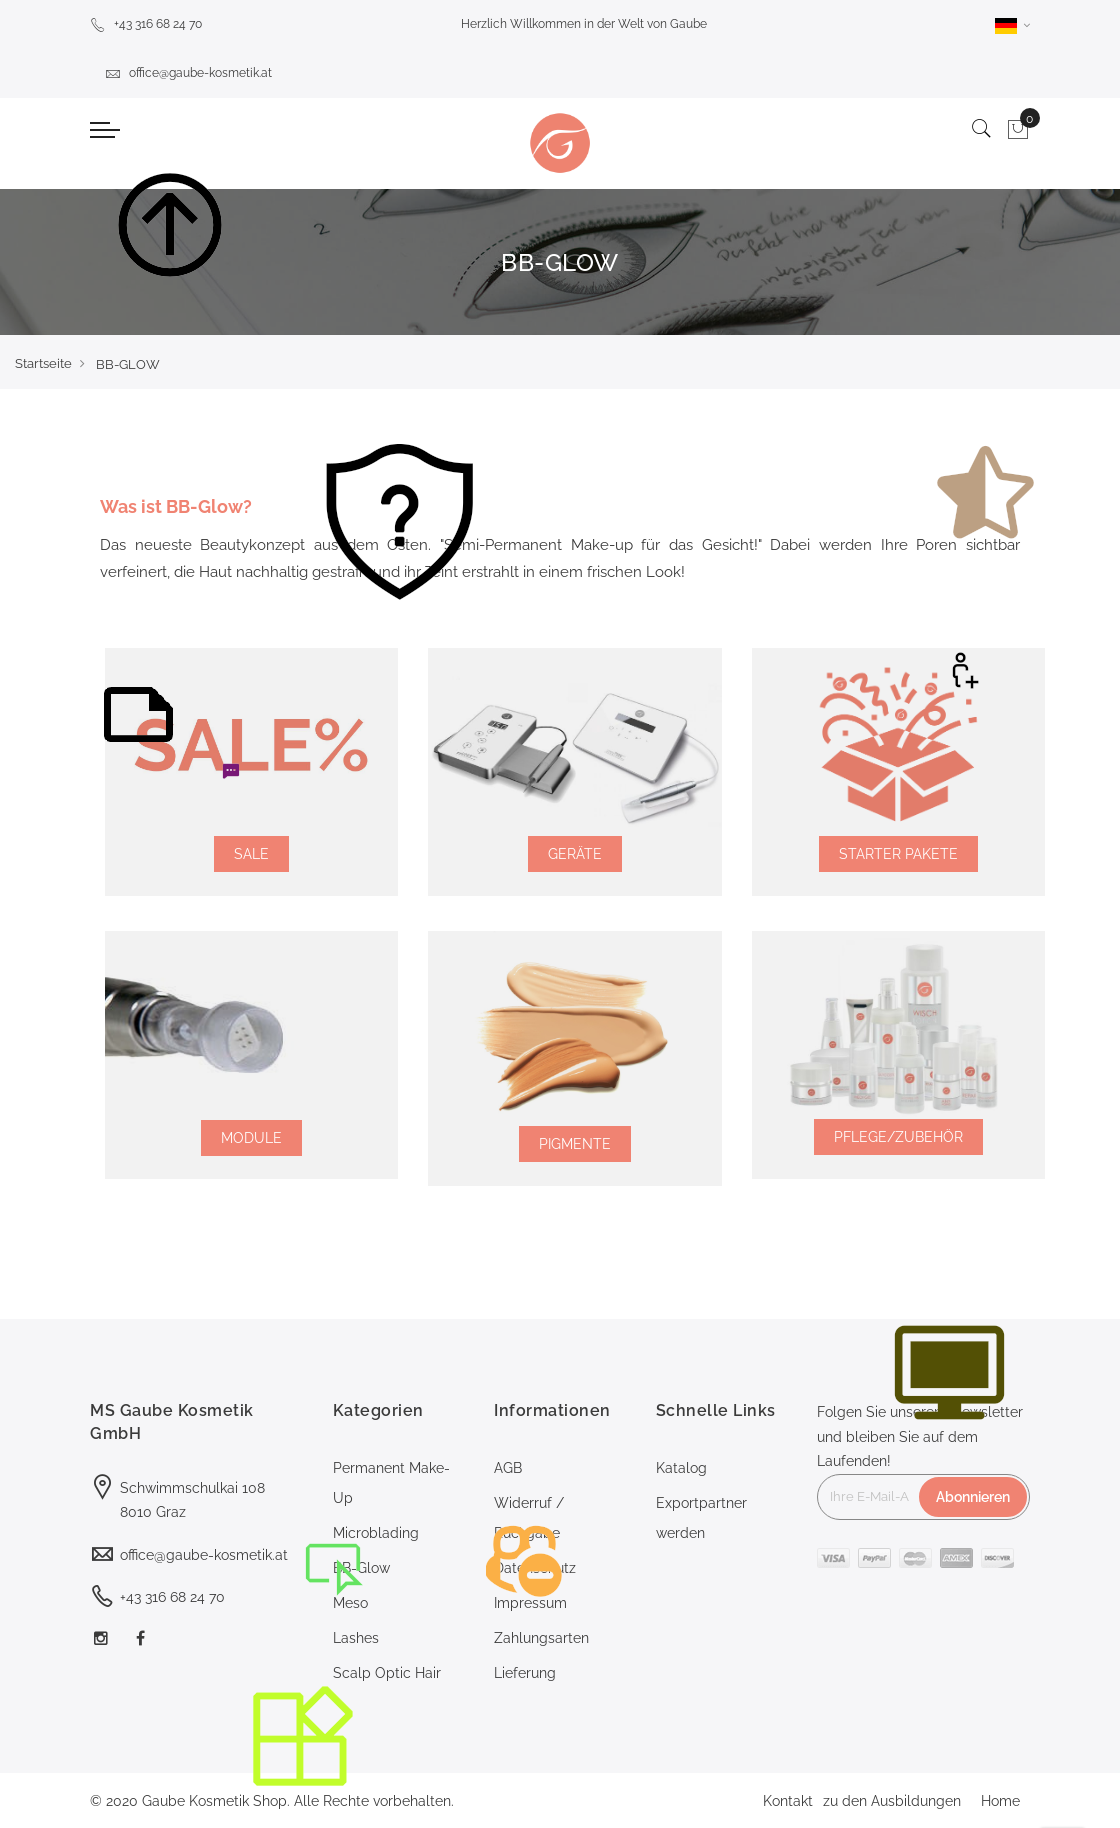 This screenshot has height=1828, width=1120. Describe the element at coordinates (170, 225) in the screenshot. I see `scroll to top of page` at that location.